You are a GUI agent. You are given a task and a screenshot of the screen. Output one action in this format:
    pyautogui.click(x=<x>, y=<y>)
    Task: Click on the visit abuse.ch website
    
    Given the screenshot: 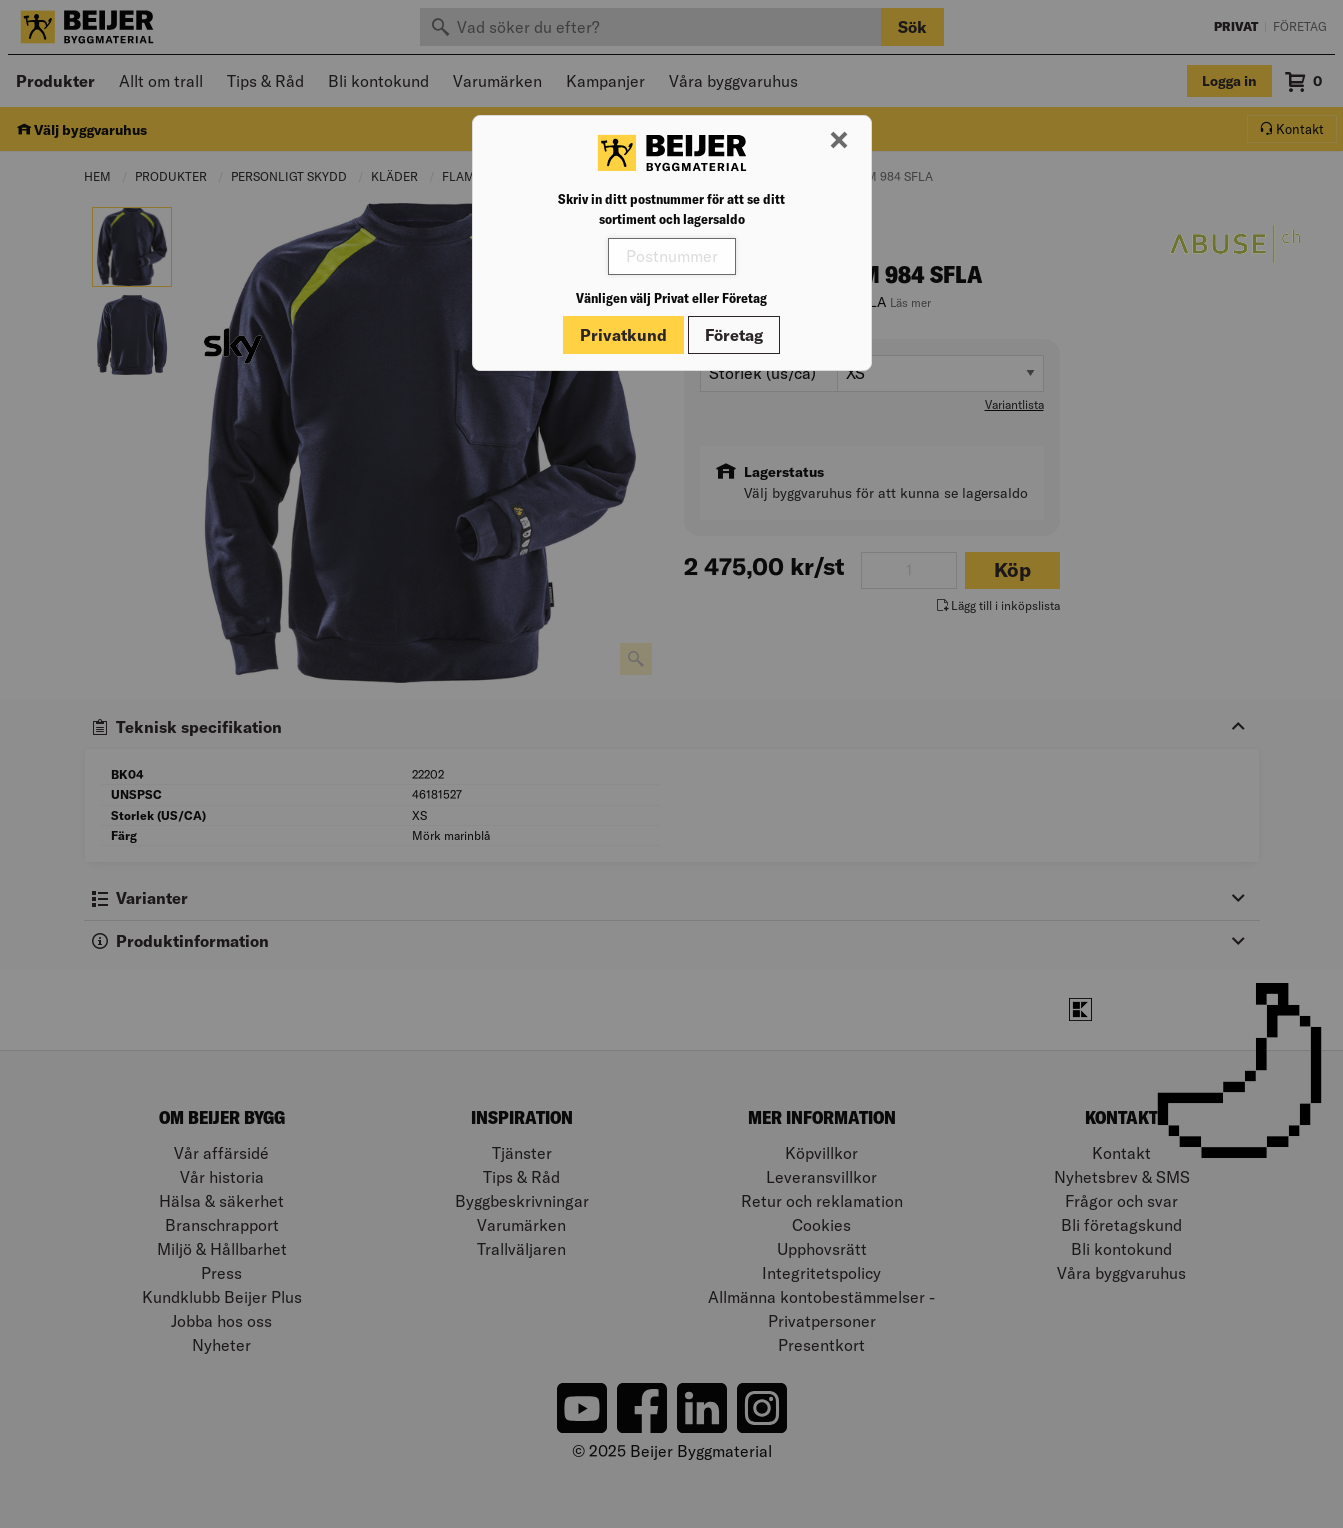 What is the action you would take?
    pyautogui.click(x=1235, y=244)
    